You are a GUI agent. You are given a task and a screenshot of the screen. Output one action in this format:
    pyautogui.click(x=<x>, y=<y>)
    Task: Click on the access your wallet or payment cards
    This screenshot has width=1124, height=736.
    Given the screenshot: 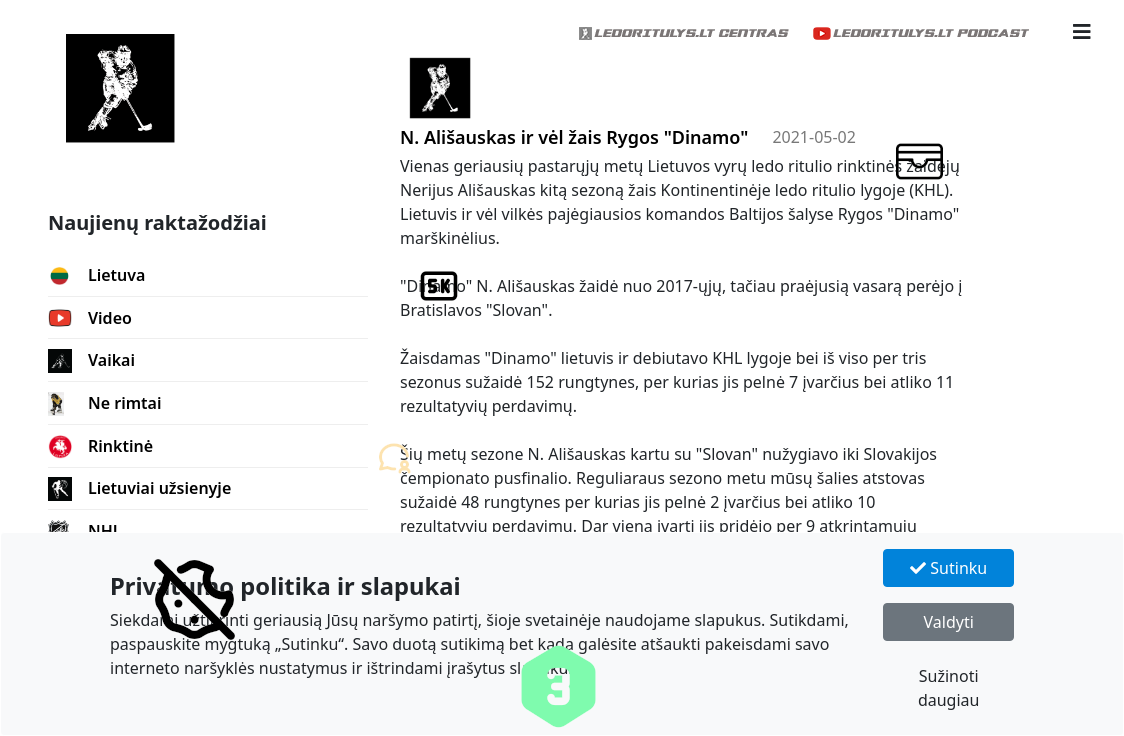 What is the action you would take?
    pyautogui.click(x=919, y=161)
    